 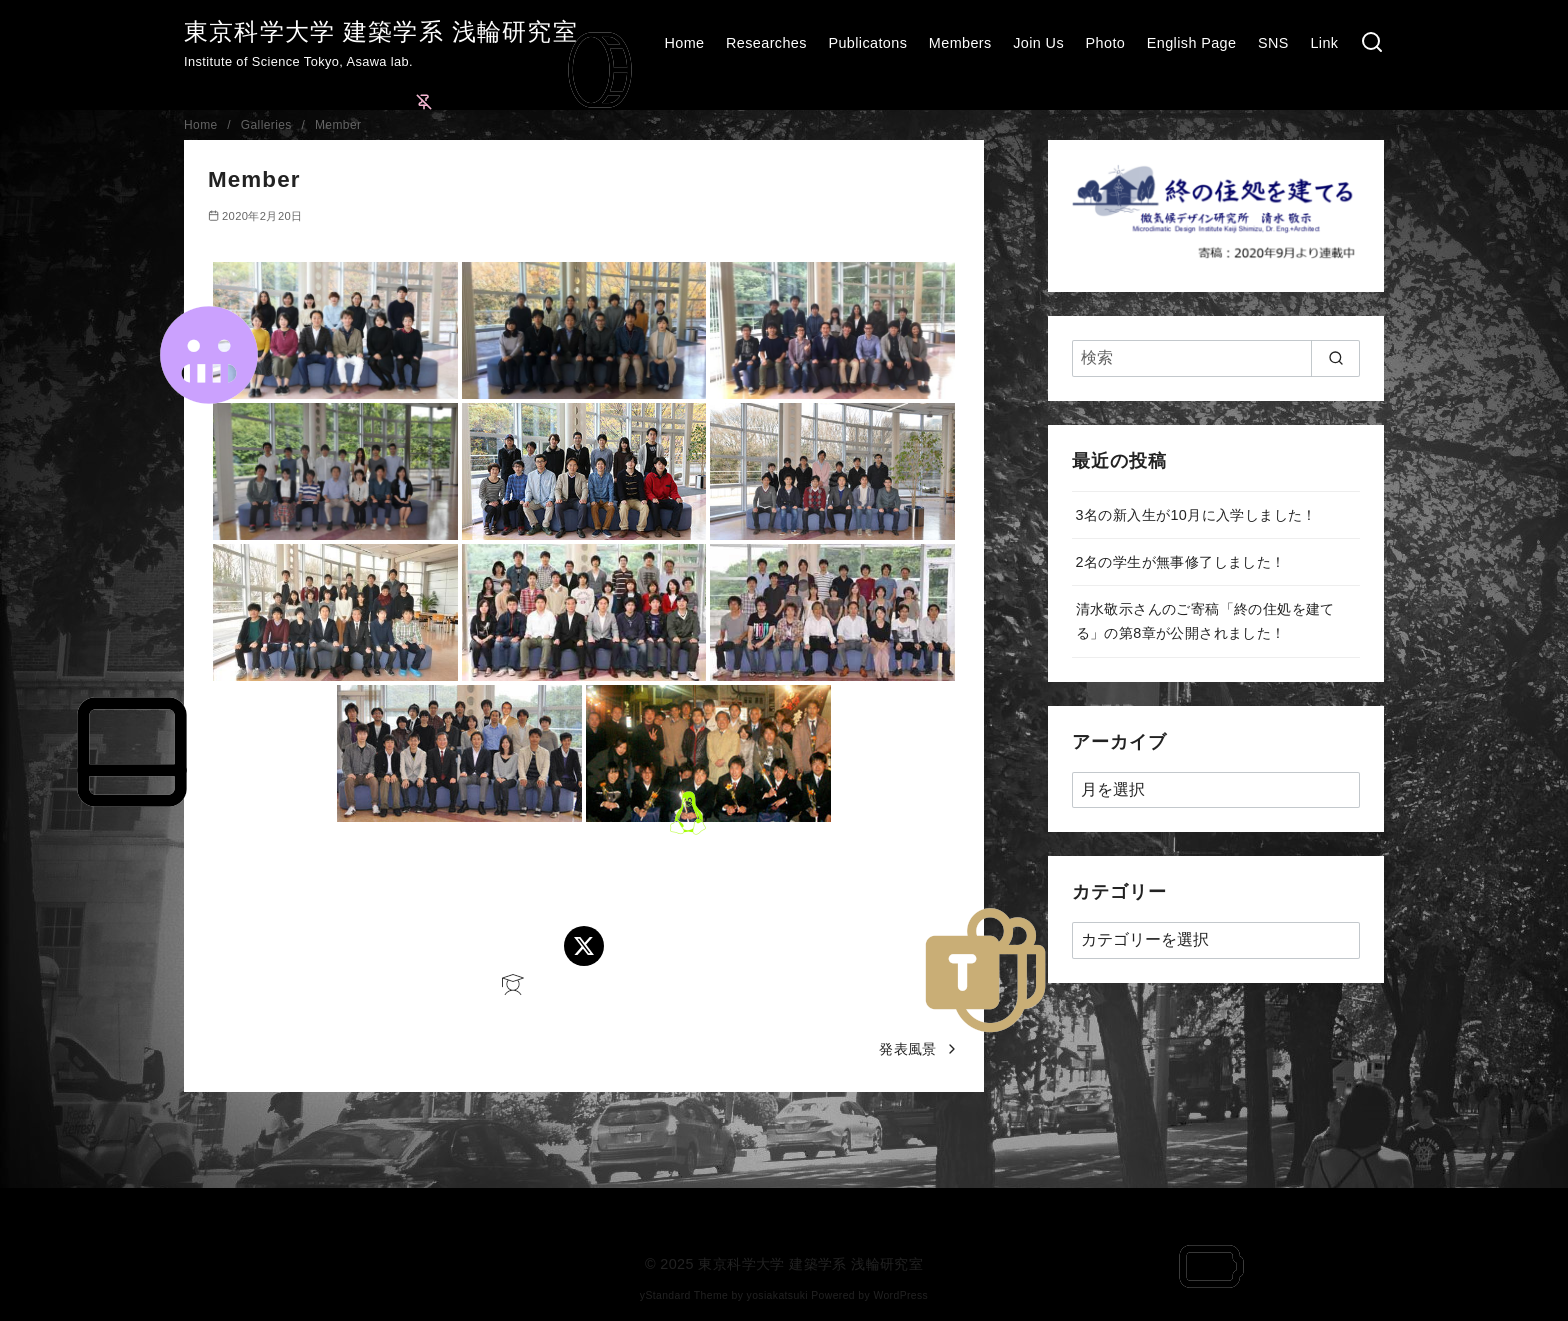 I want to click on indicates linux operating system compatibility, so click(x=688, y=813).